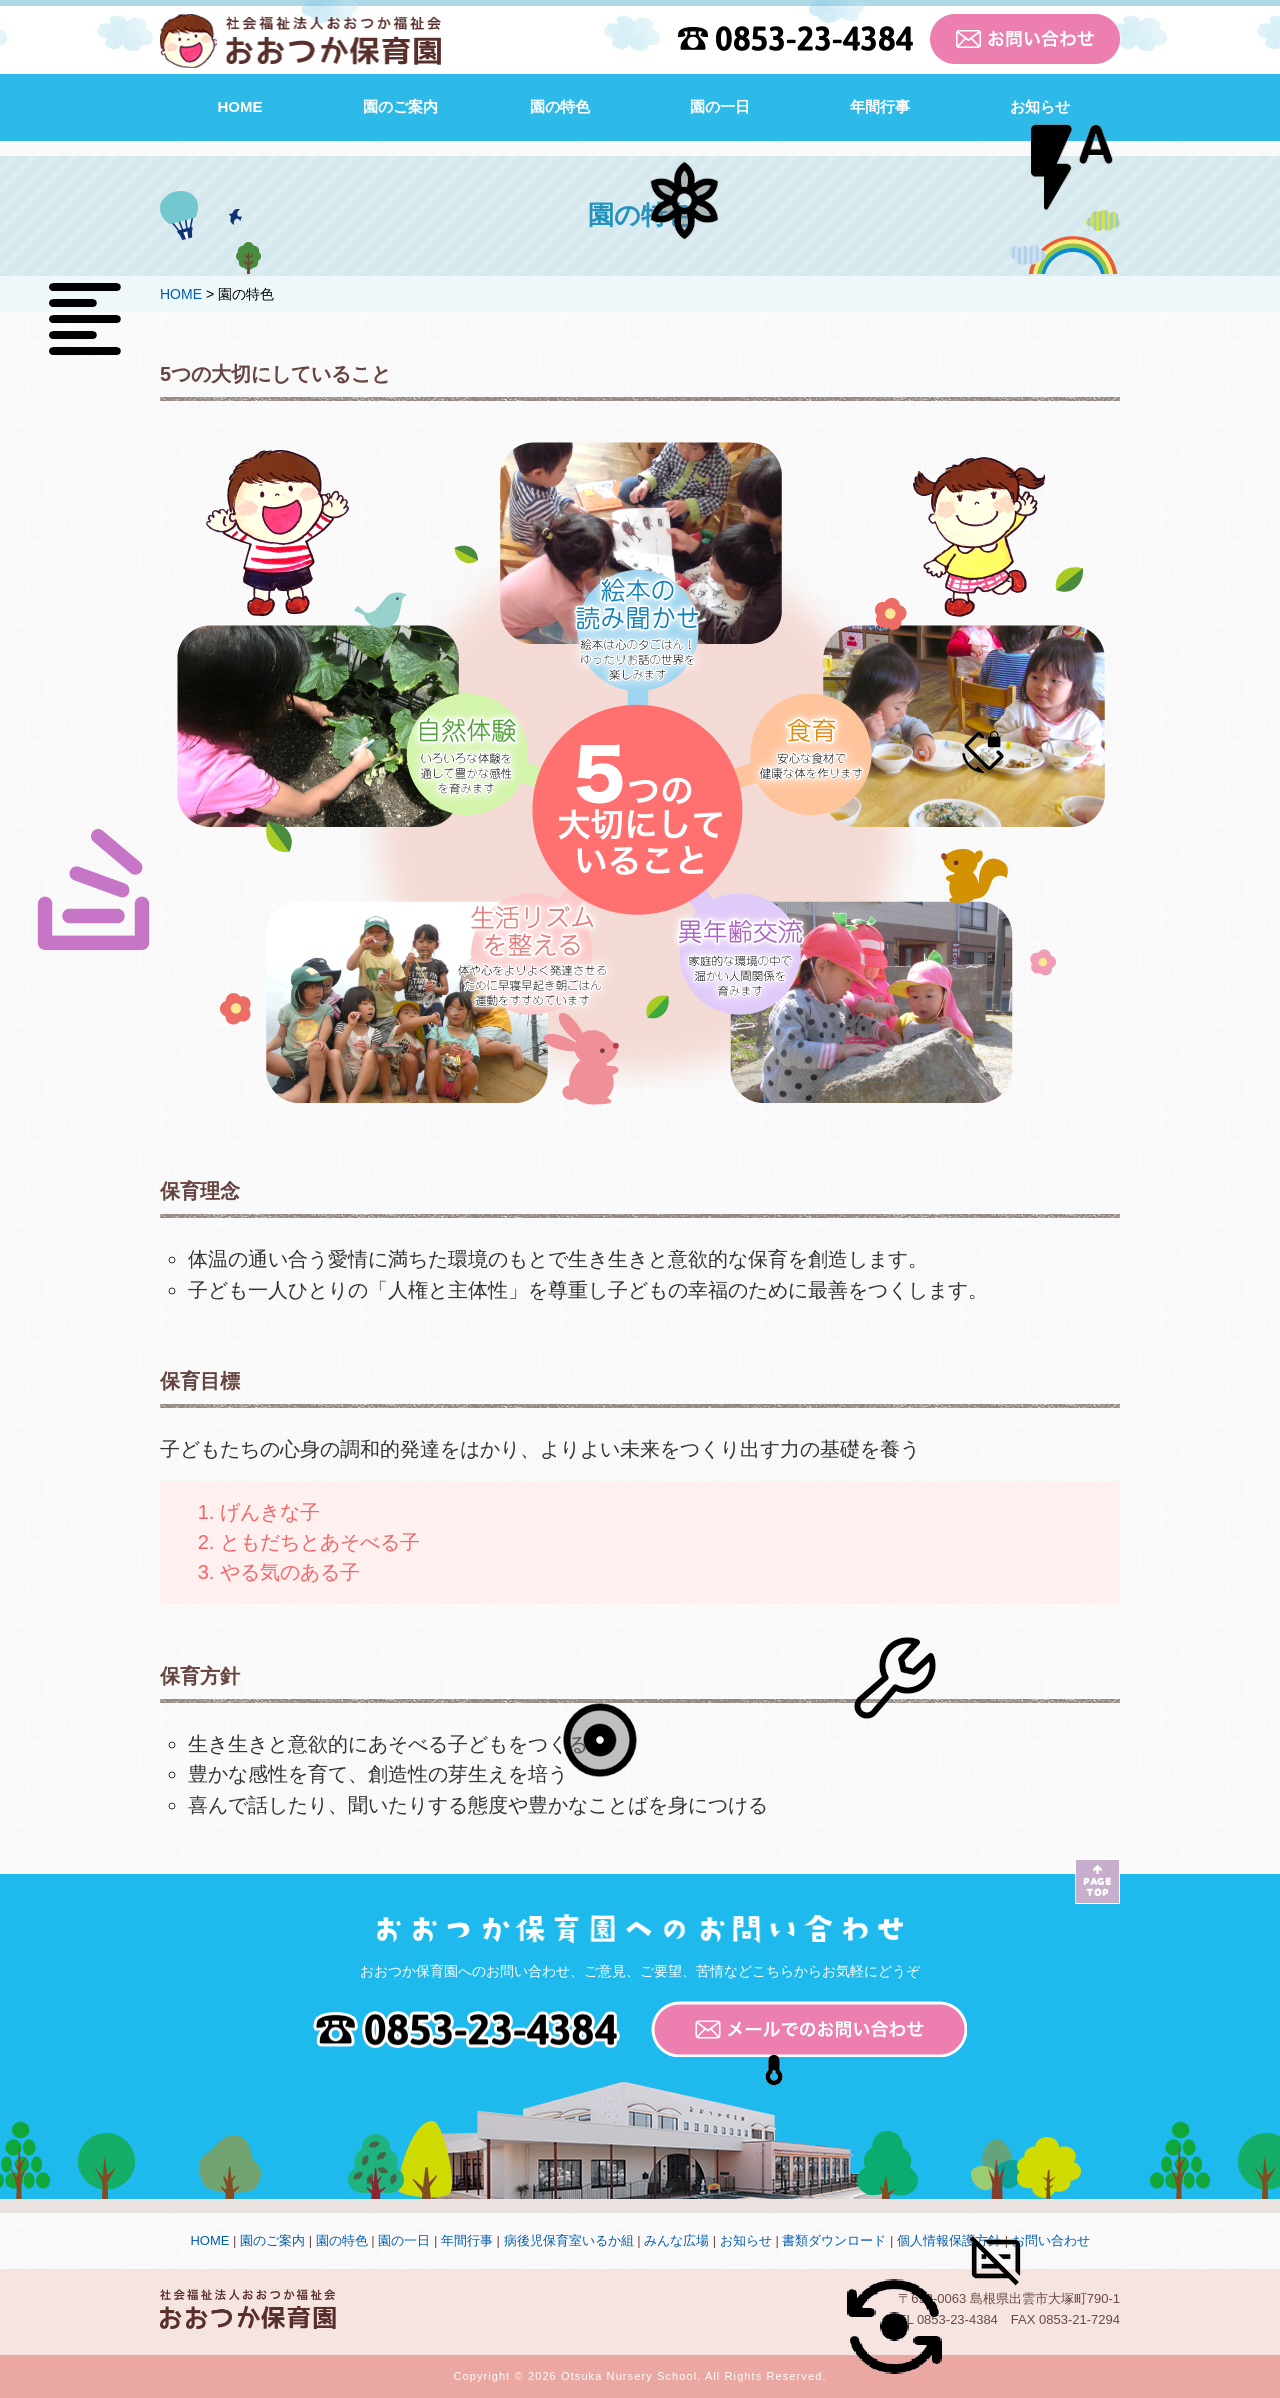 The height and width of the screenshot is (2398, 1280). I want to click on apply a vintage or retro photo filter, so click(684, 200).